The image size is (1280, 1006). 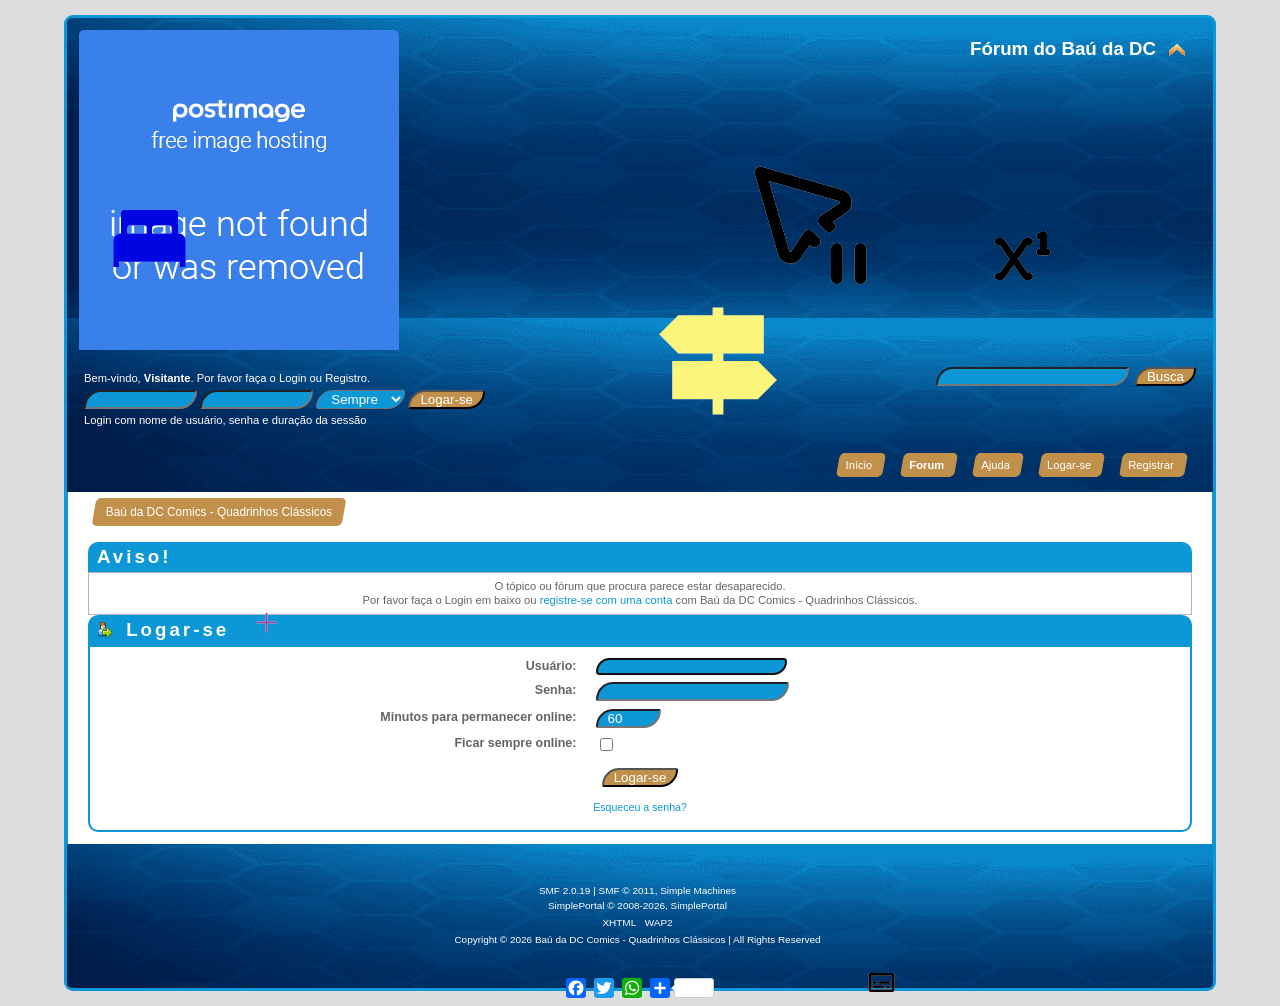 What do you see at coordinates (718, 361) in the screenshot?
I see `view directions or navigation options` at bounding box center [718, 361].